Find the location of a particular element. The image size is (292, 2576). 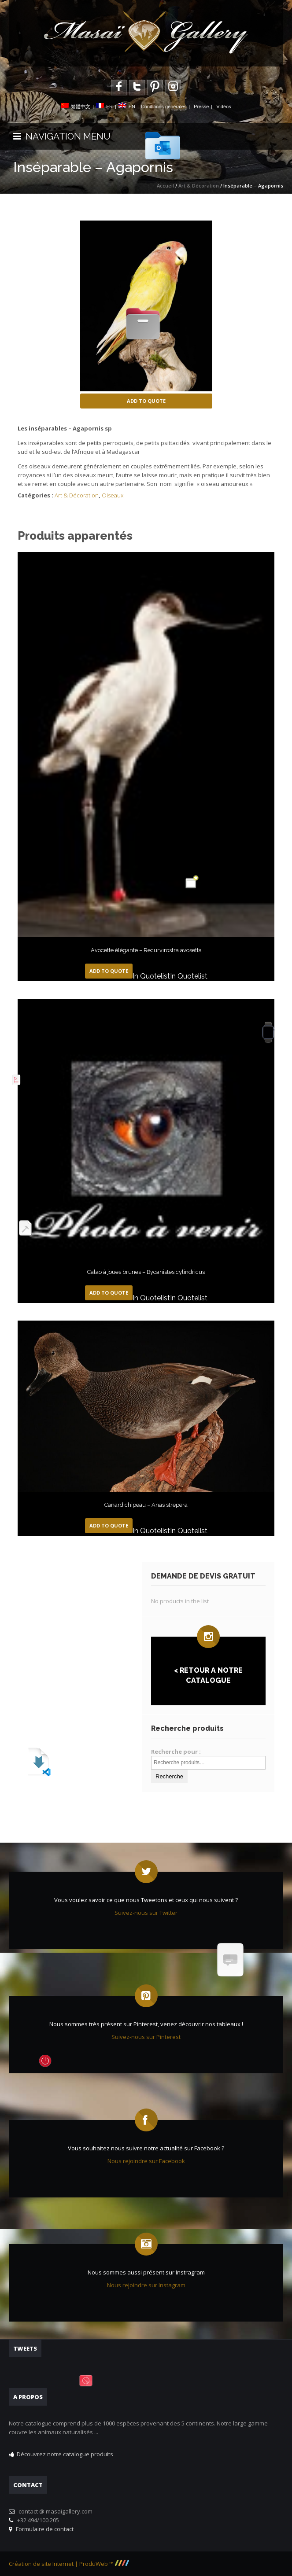

indicates a missing or broken image is located at coordinates (86, 2380).